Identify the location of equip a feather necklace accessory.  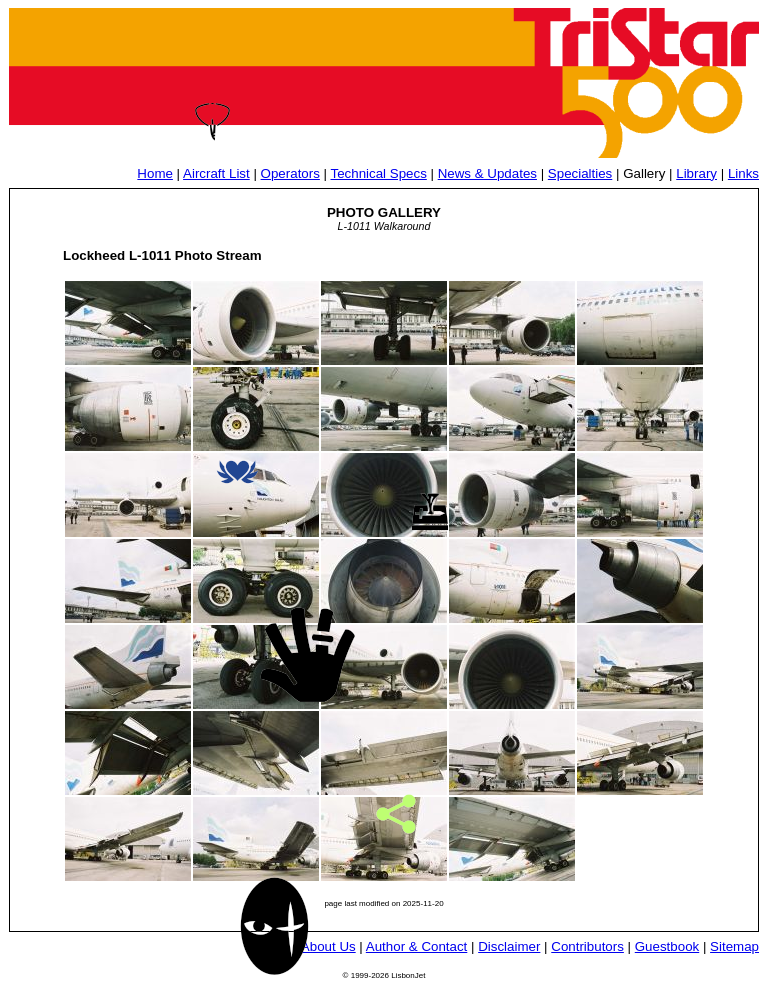
(212, 121).